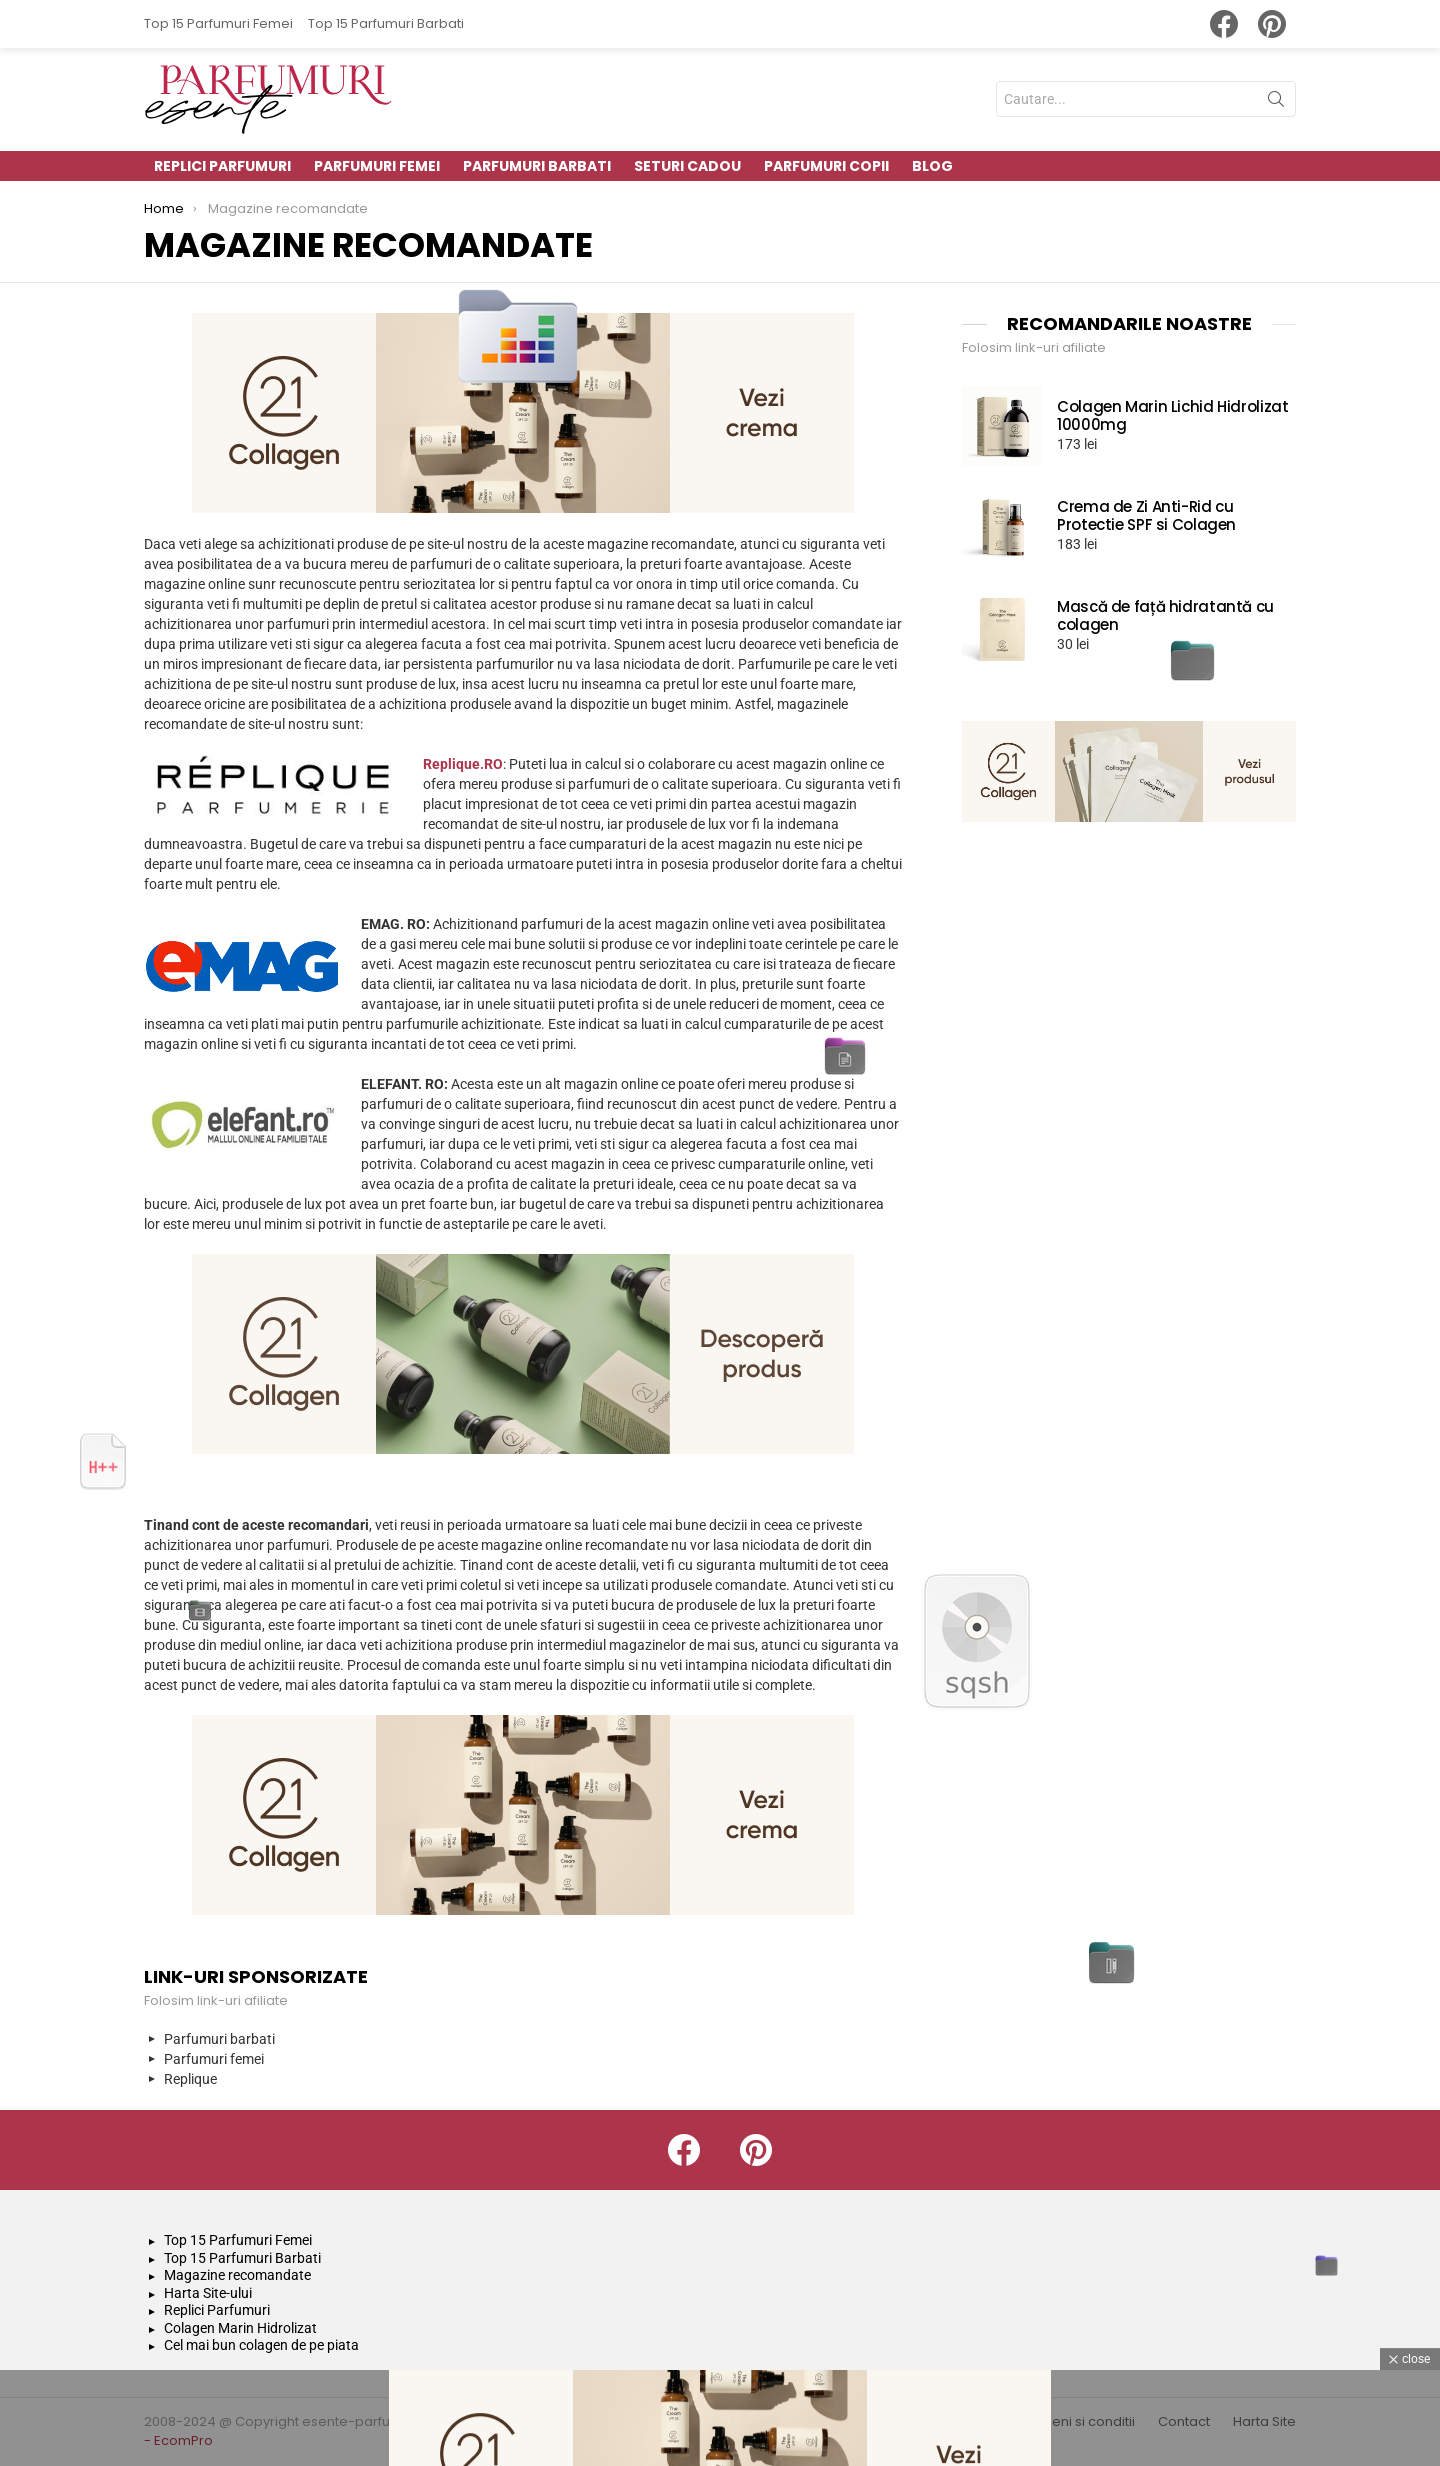  What do you see at coordinates (517, 339) in the screenshot?
I see `open deezer music folder` at bounding box center [517, 339].